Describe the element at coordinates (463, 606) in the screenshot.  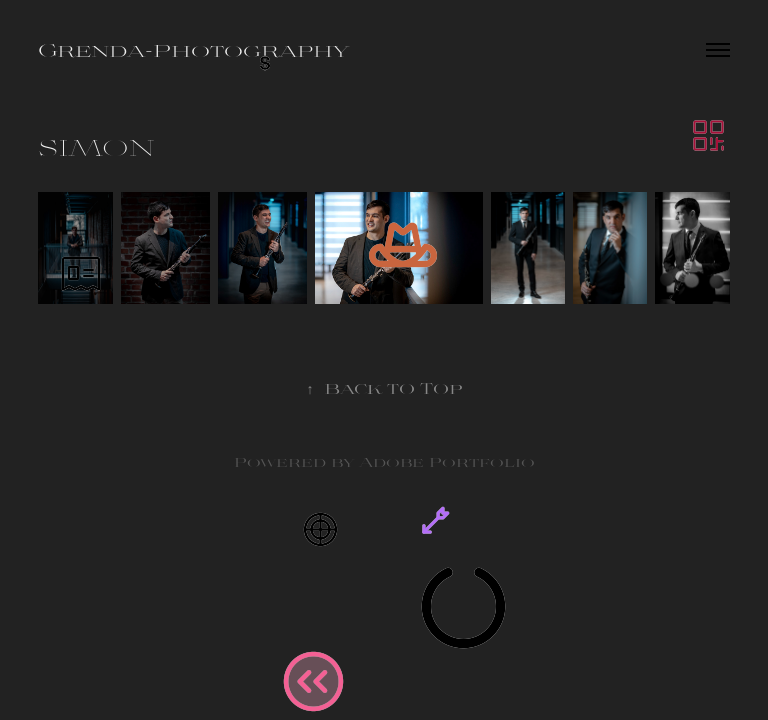
I see `loading or processing in progress` at that location.